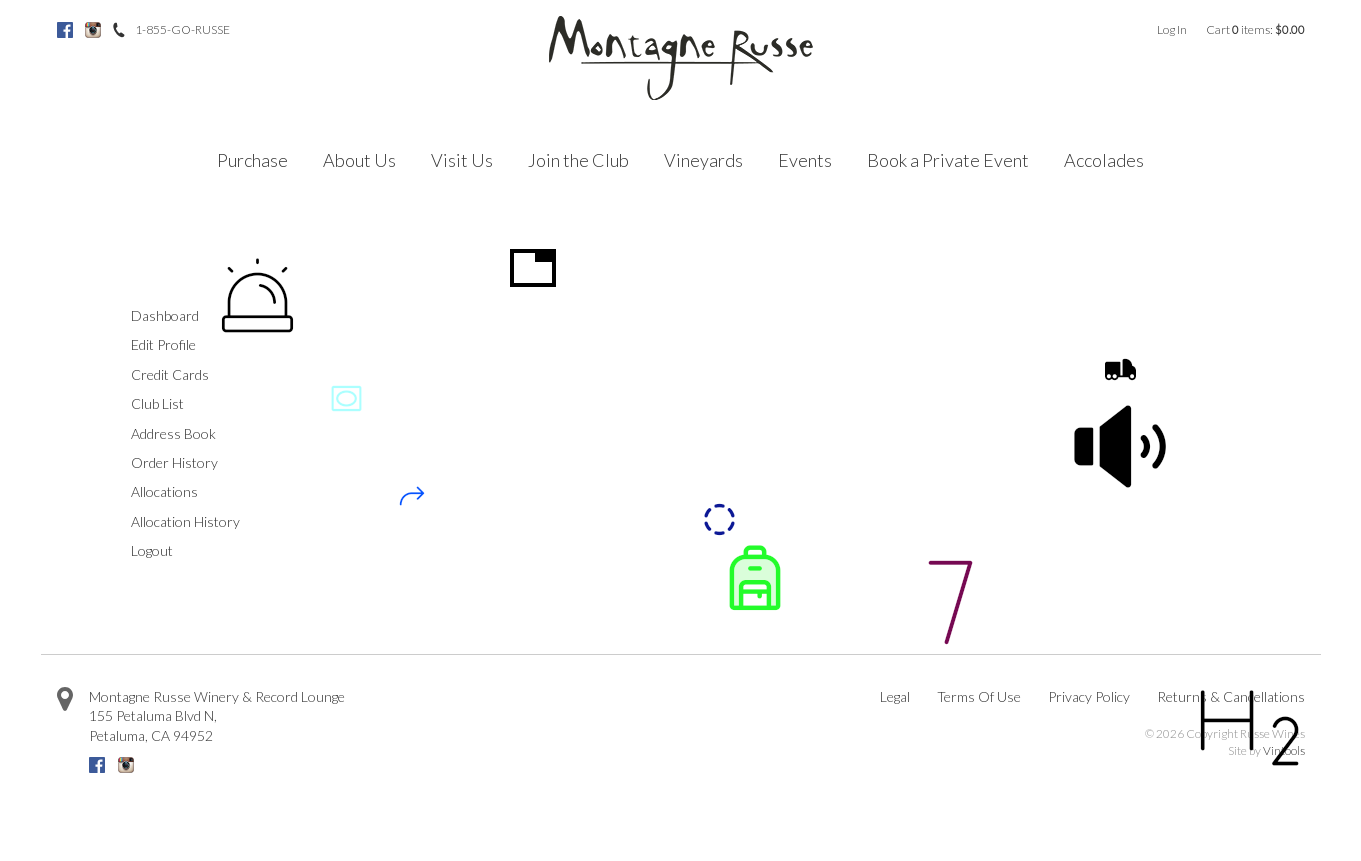  What do you see at coordinates (1120, 369) in the screenshot?
I see `track shipment or delivery status` at bounding box center [1120, 369].